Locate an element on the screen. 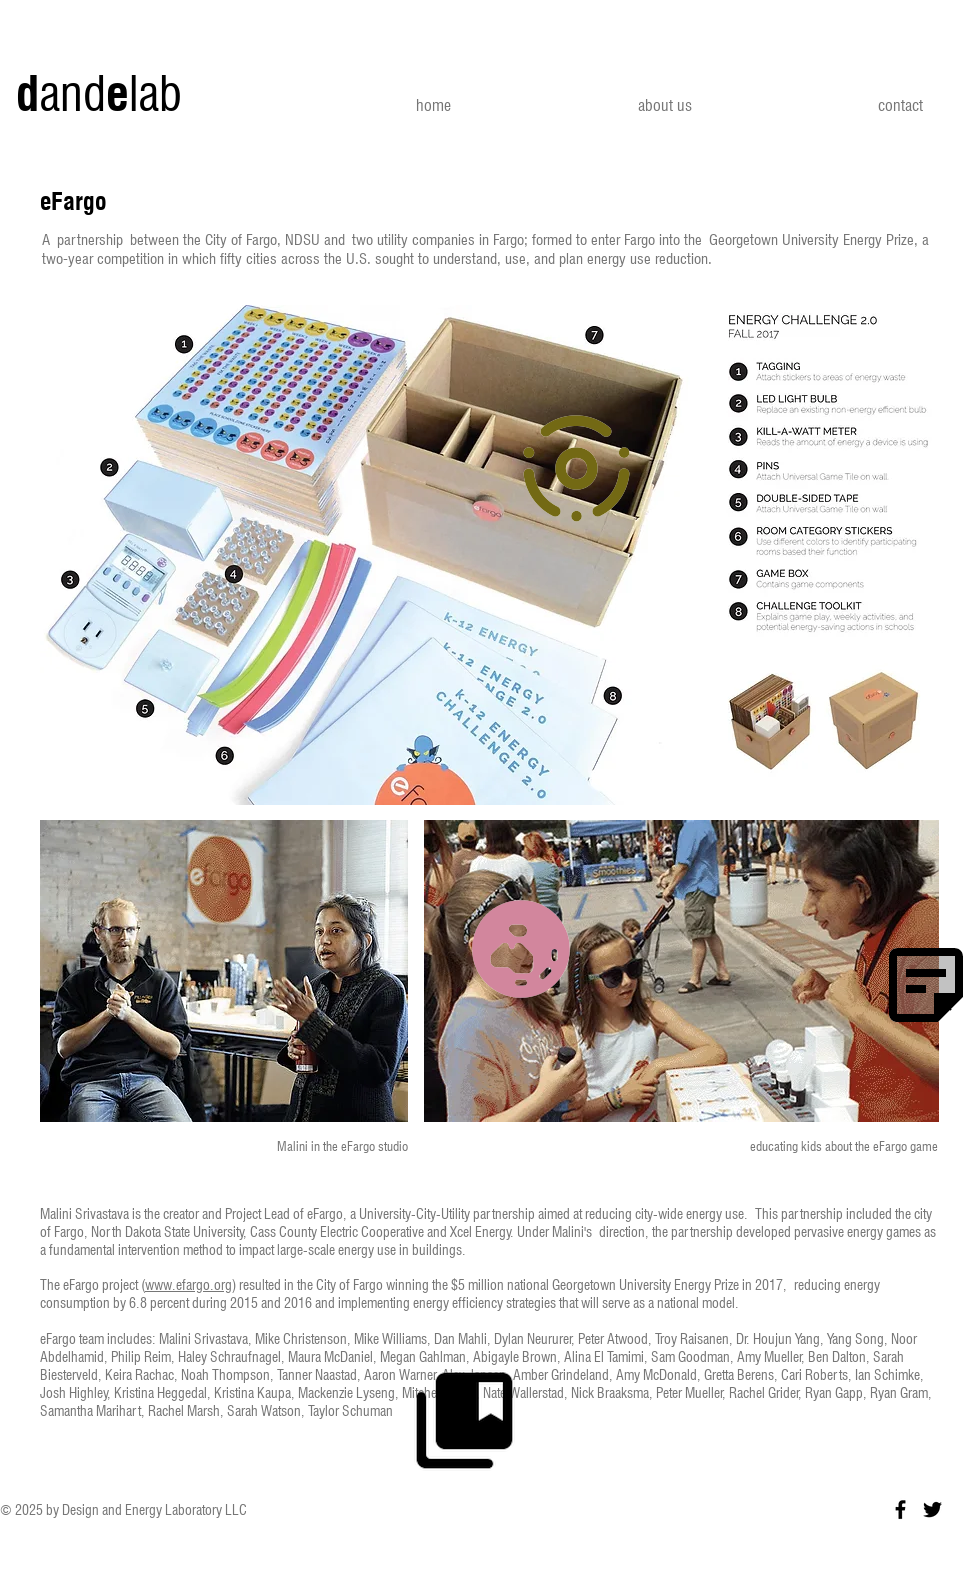  access your bookmarked collections is located at coordinates (464, 1420).